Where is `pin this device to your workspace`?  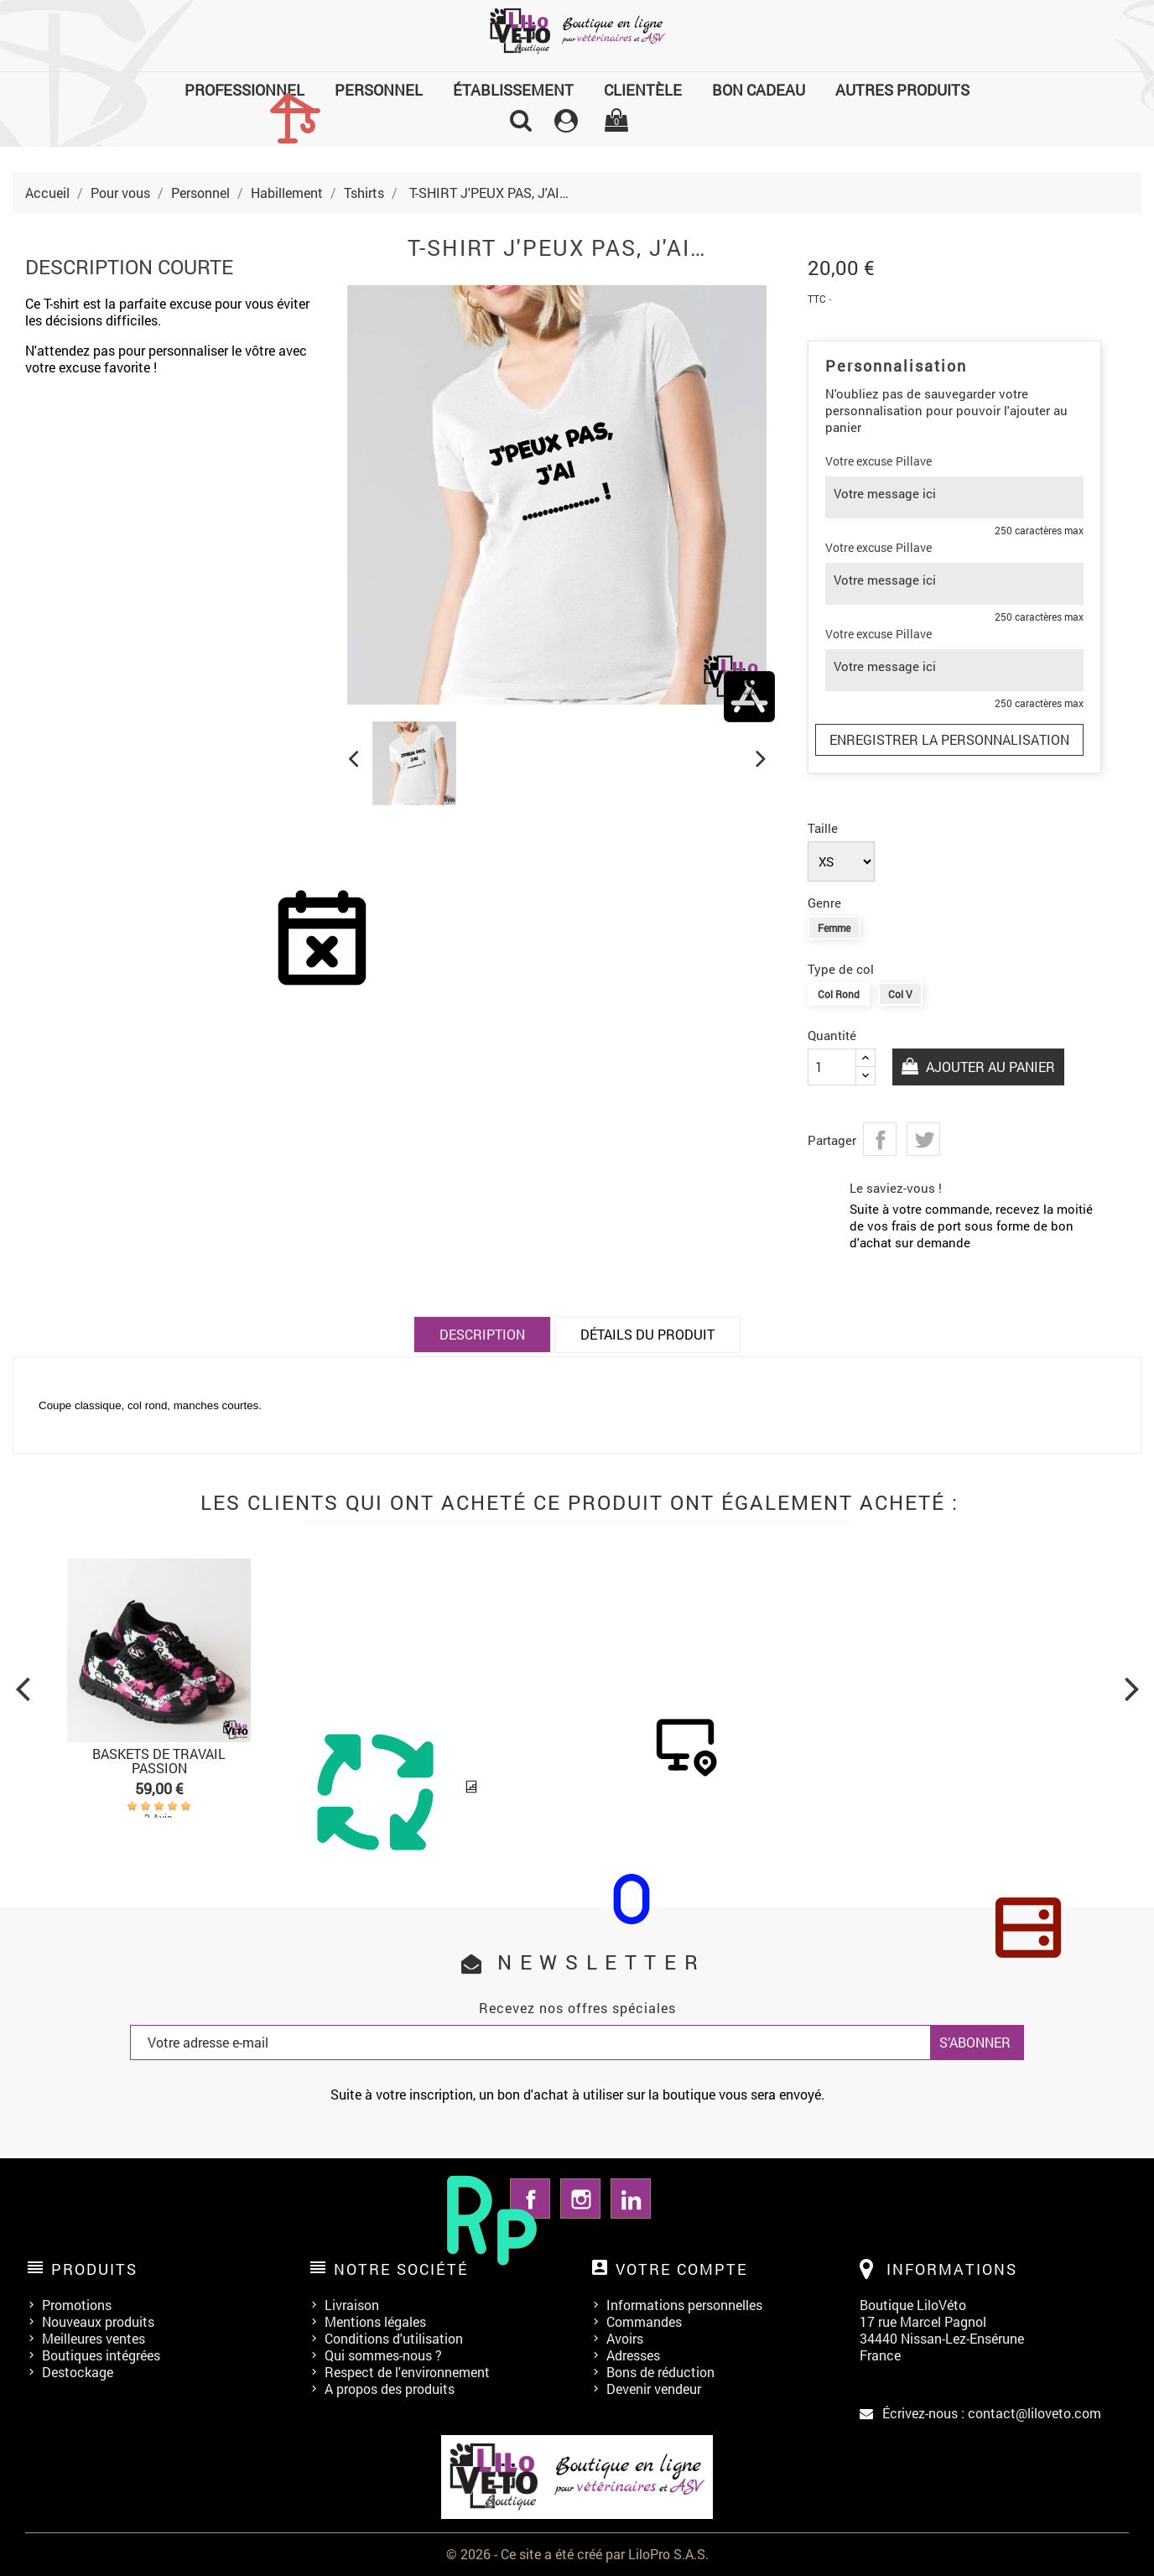 pin this device to your workspace is located at coordinates (685, 1745).